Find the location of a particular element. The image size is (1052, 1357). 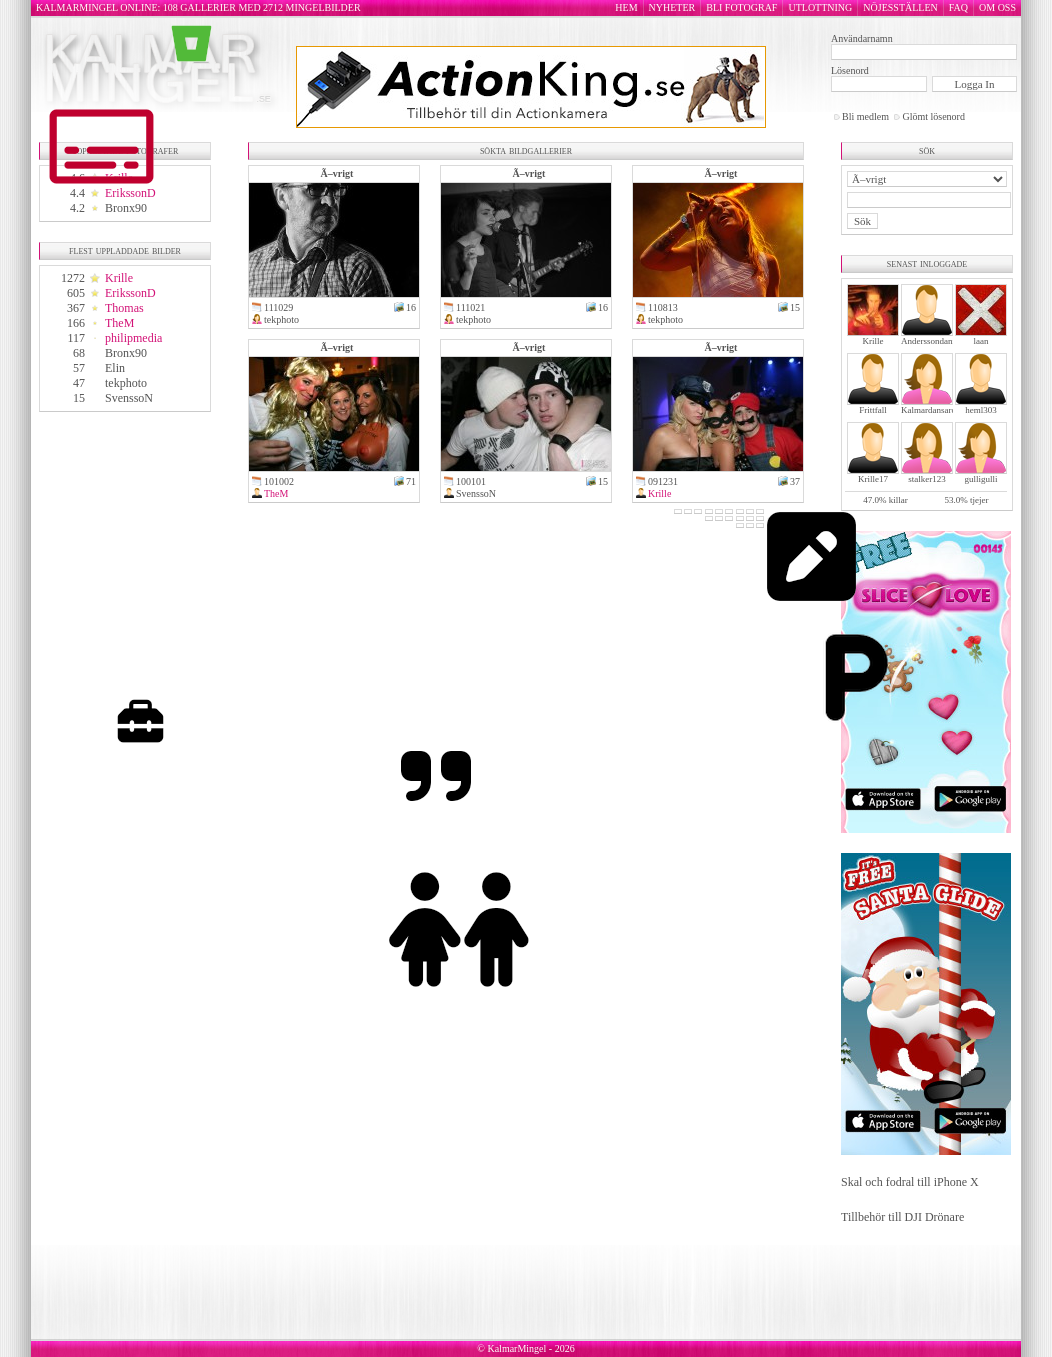

edit or modify content is located at coordinates (811, 556).